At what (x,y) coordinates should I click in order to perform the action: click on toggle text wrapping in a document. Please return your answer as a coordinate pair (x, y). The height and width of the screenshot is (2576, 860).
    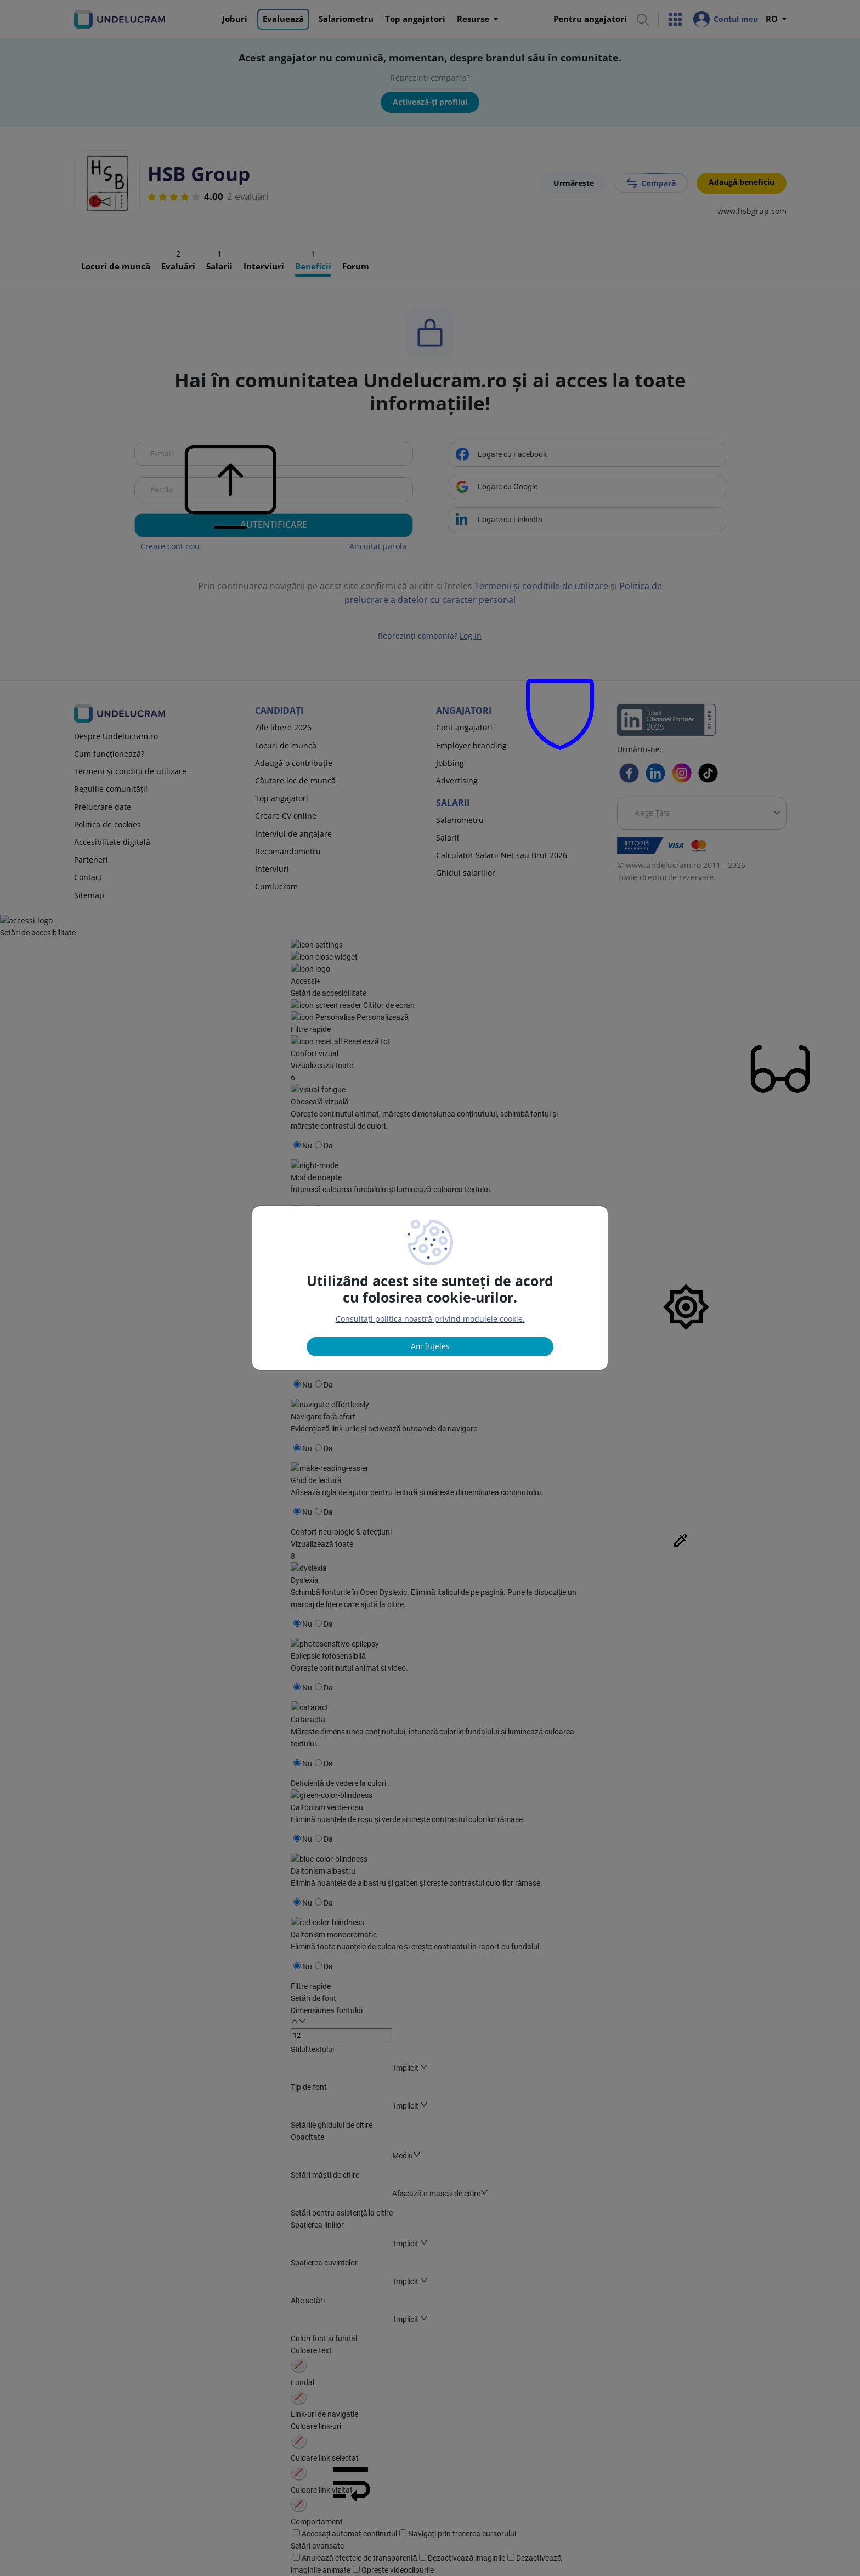
    Looking at the image, I should click on (350, 2483).